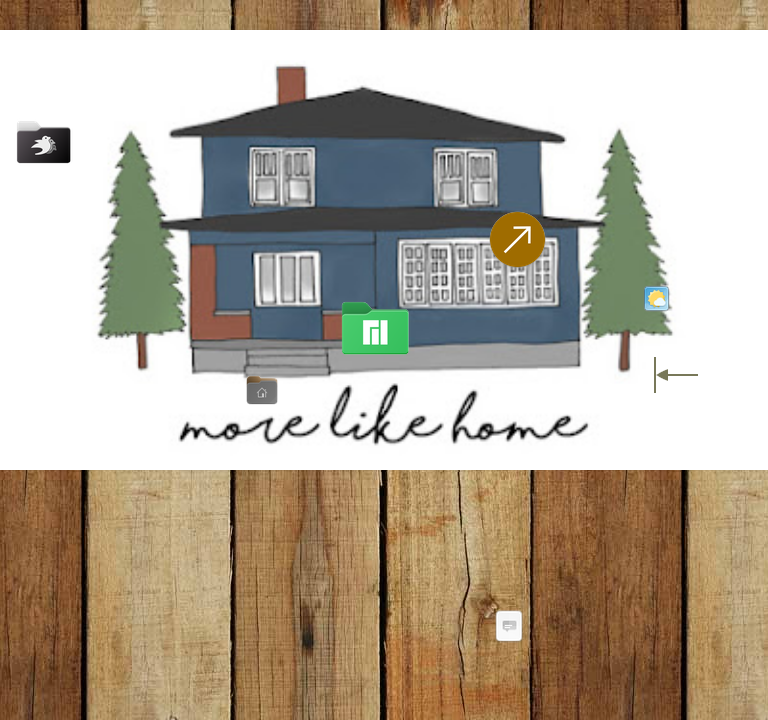 This screenshot has width=768, height=720. Describe the element at coordinates (656, 298) in the screenshot. I see `open the weather app` at that location.